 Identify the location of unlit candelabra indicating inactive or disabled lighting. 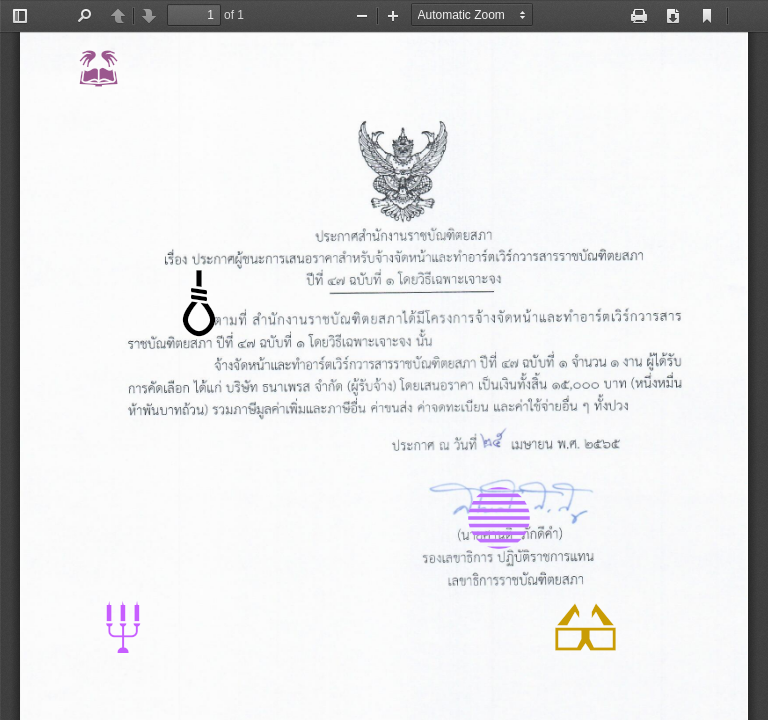
(123, 627).